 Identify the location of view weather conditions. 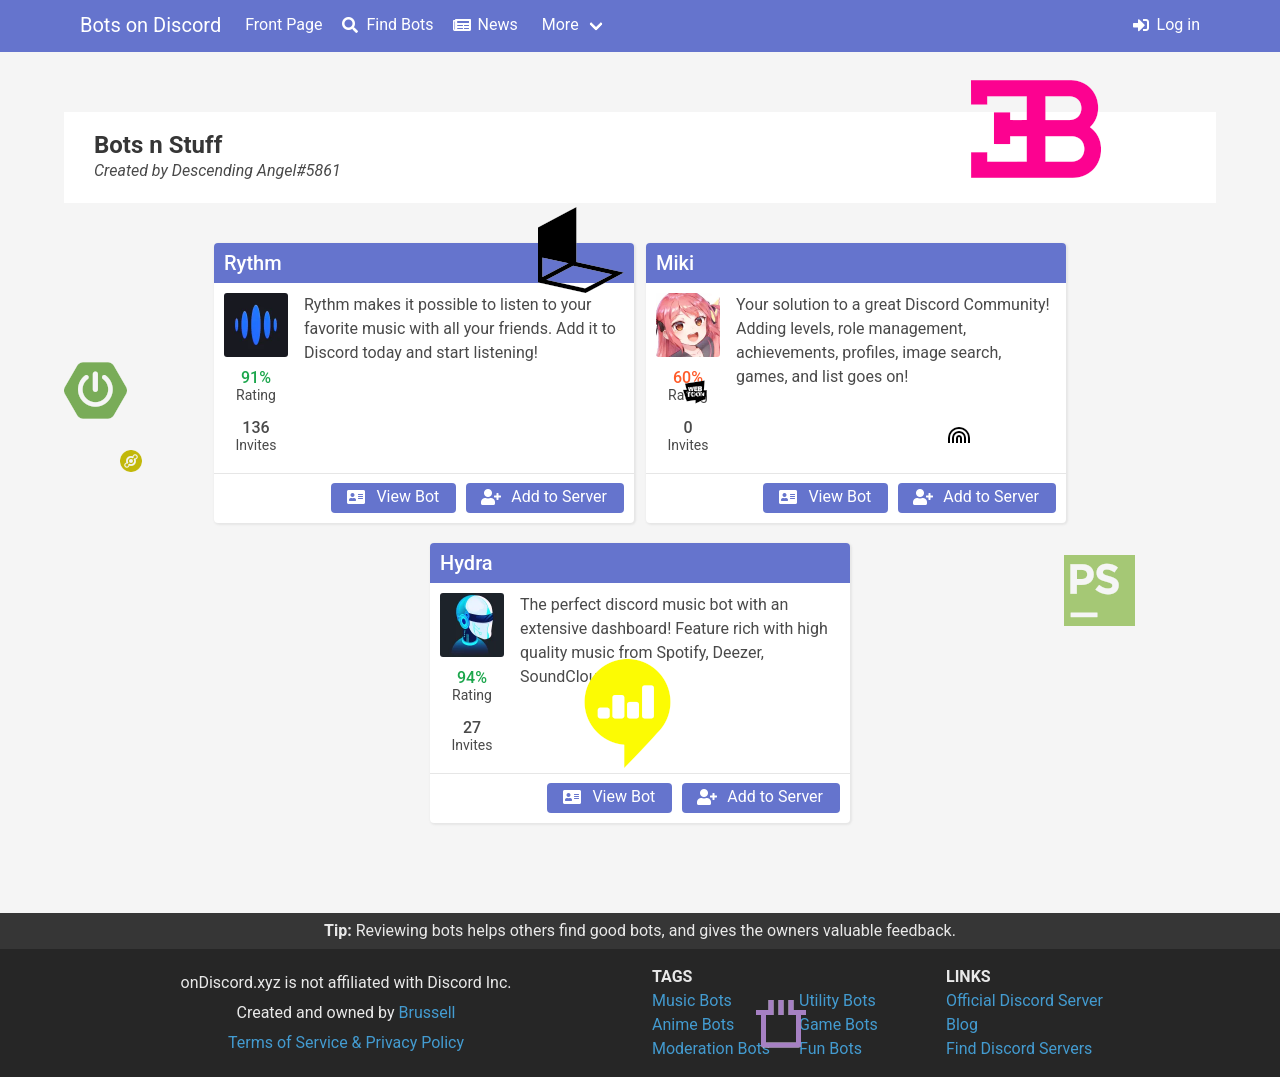
(959, 435).